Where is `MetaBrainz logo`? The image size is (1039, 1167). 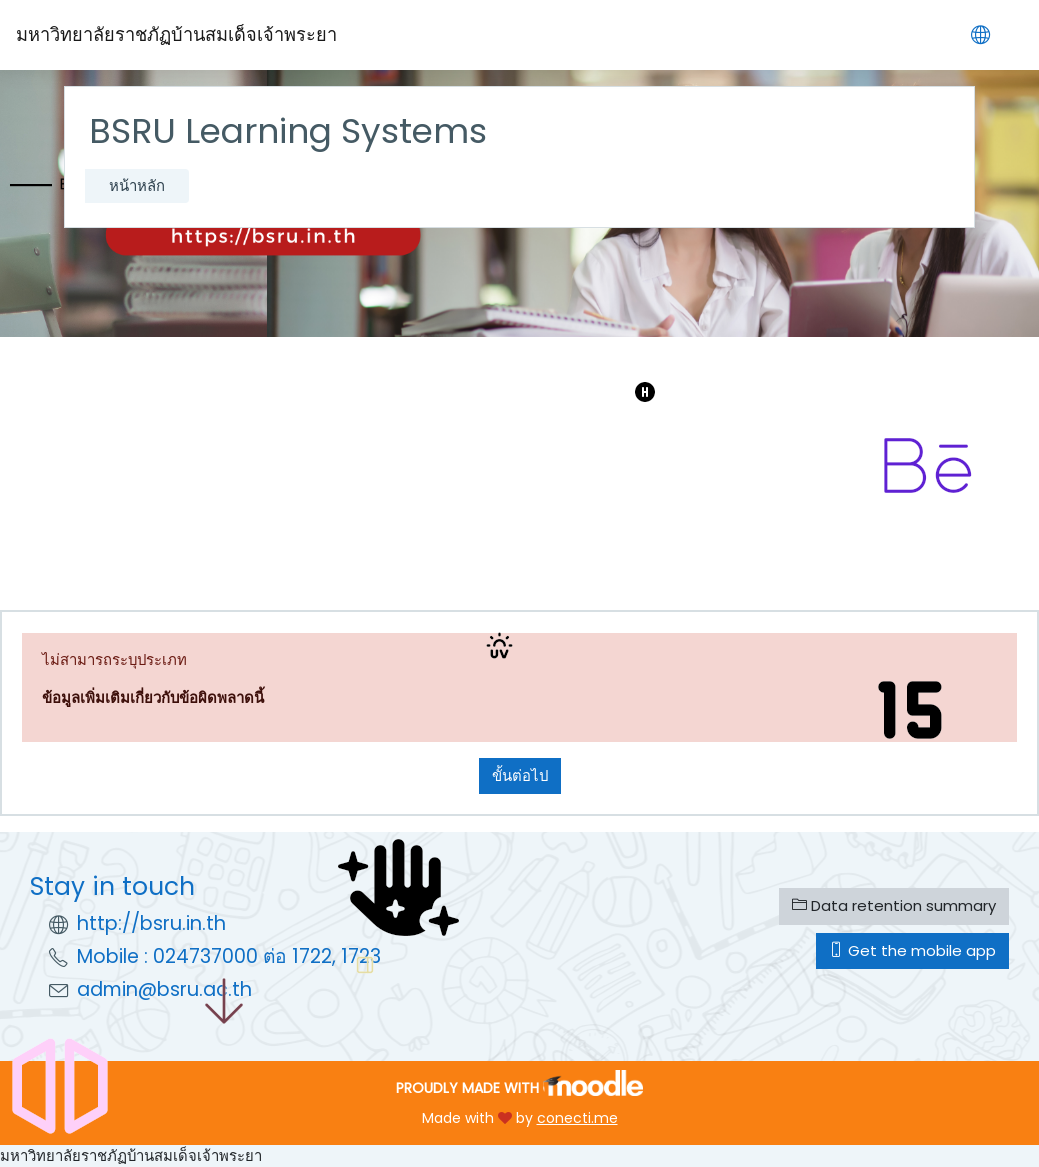
MetaBrainz logo is located at coordinates (60, 1086).